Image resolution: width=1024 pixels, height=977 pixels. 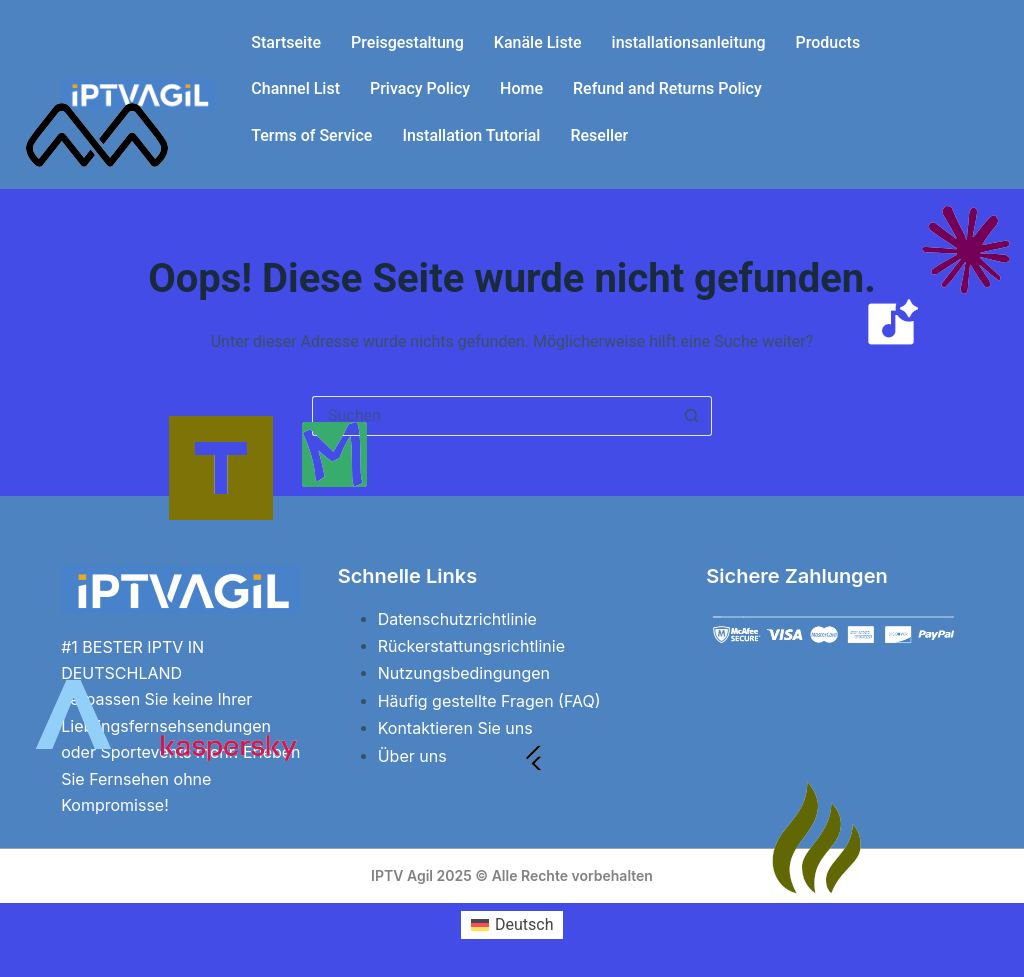 I want to click on visit teratail programming Q&A community, so click(x=73, y=714).